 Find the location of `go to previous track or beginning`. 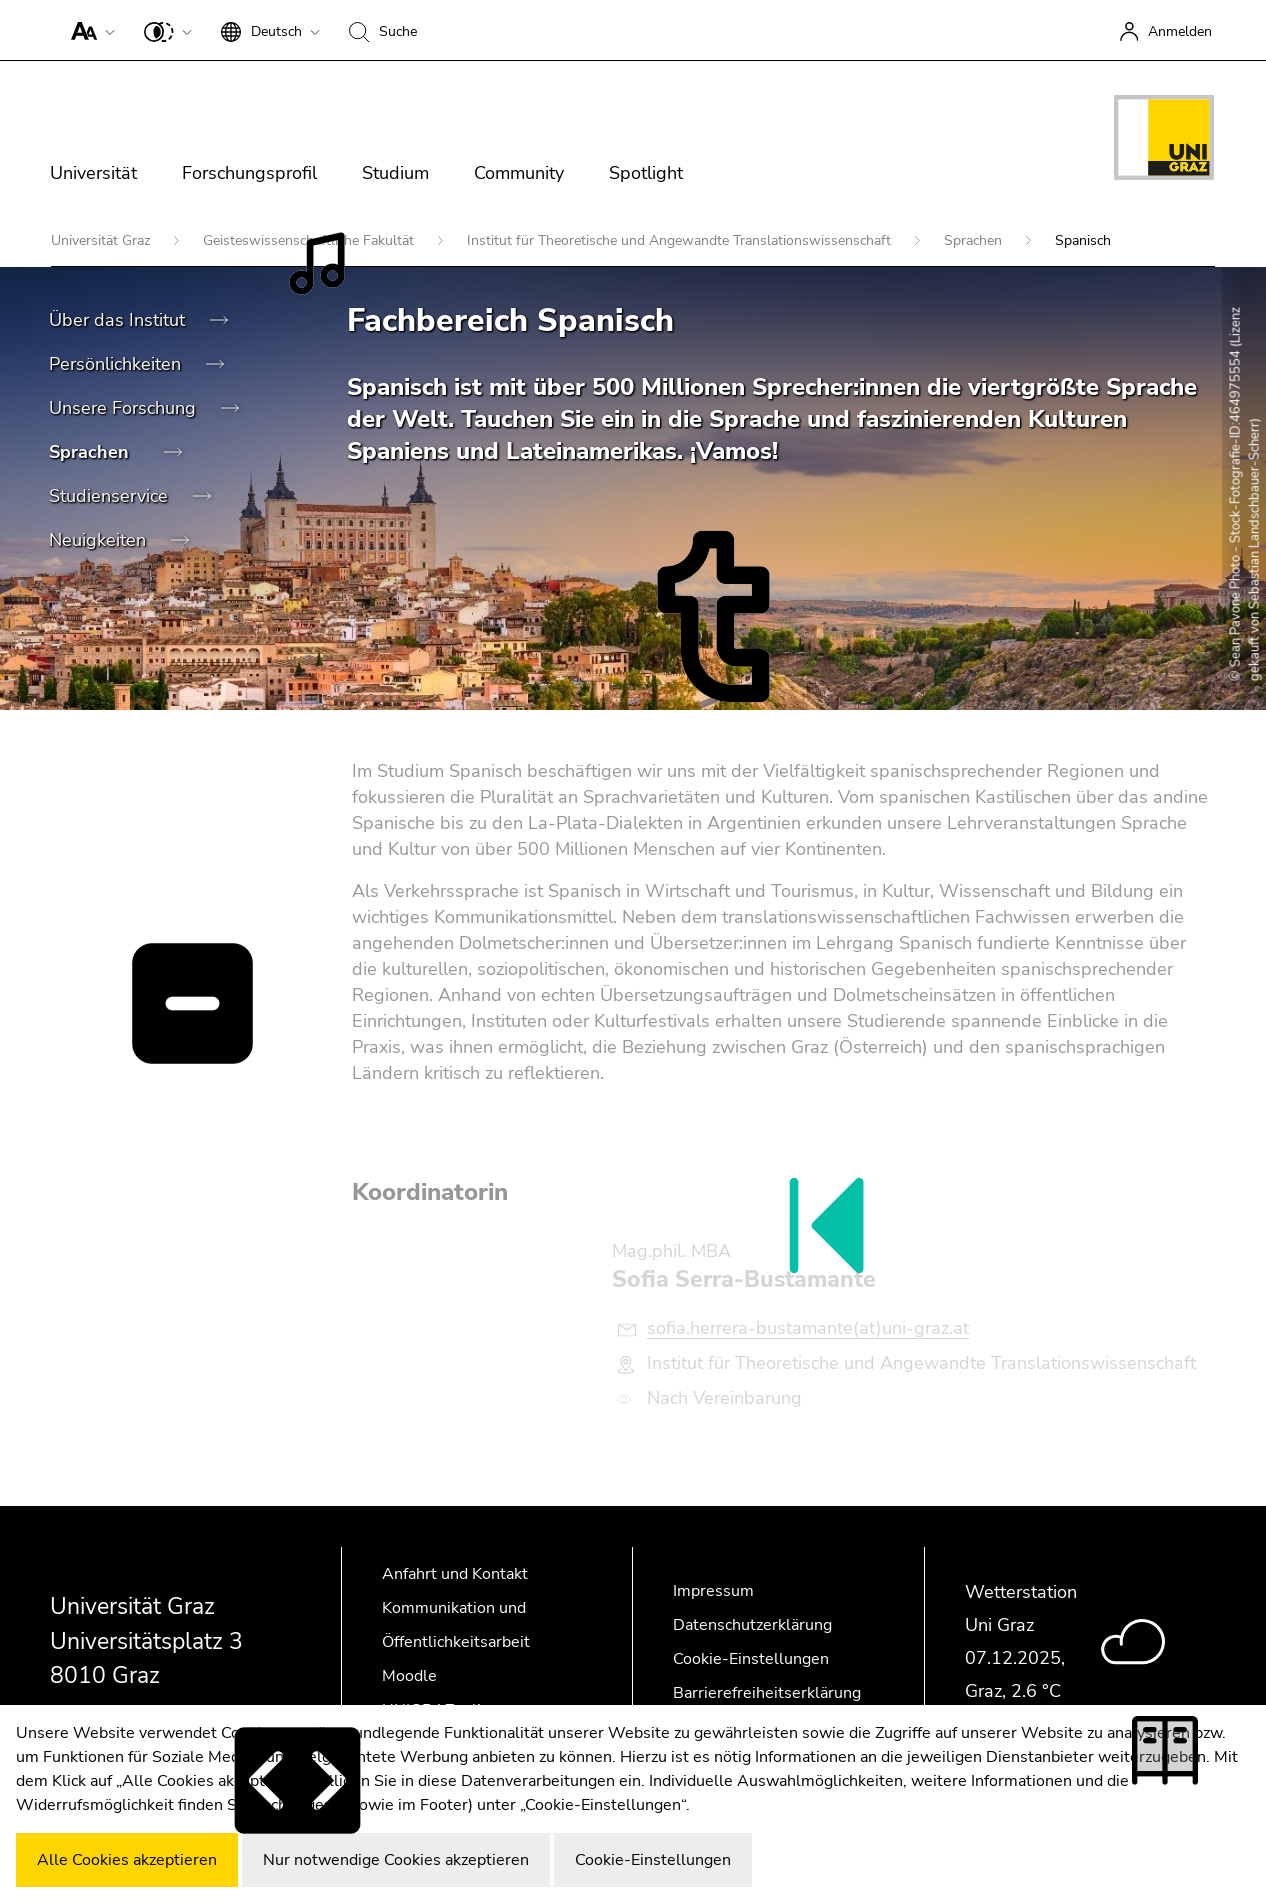

go to previous track or beginning is located at coordinates (824, 1225).